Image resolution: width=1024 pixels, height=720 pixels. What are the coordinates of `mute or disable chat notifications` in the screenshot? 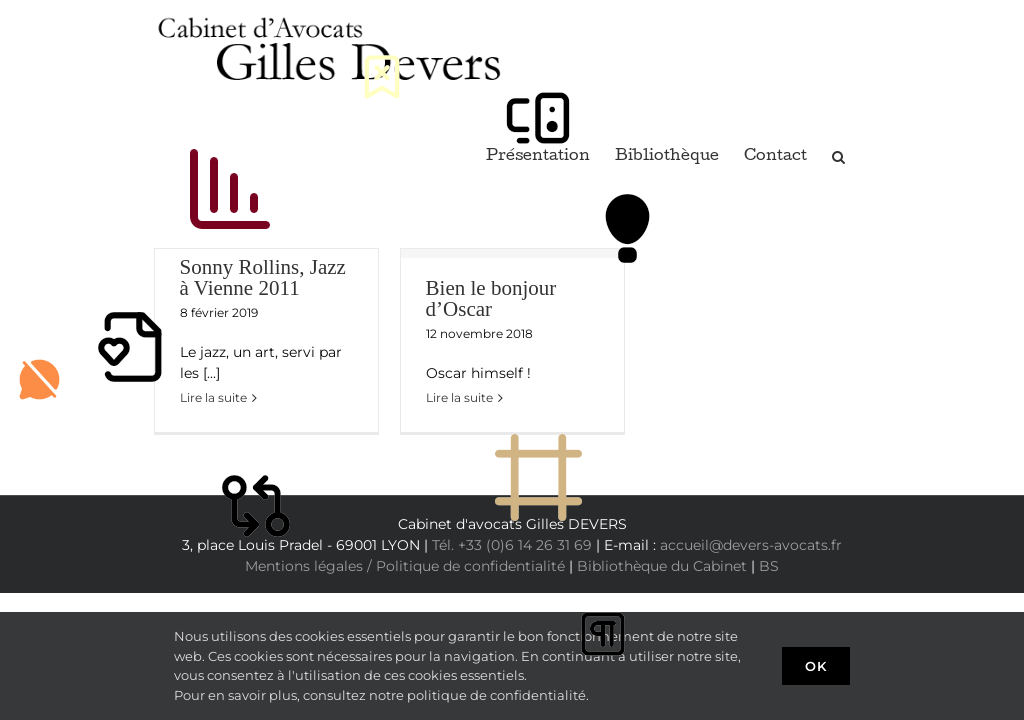 It's located at (39, 379).